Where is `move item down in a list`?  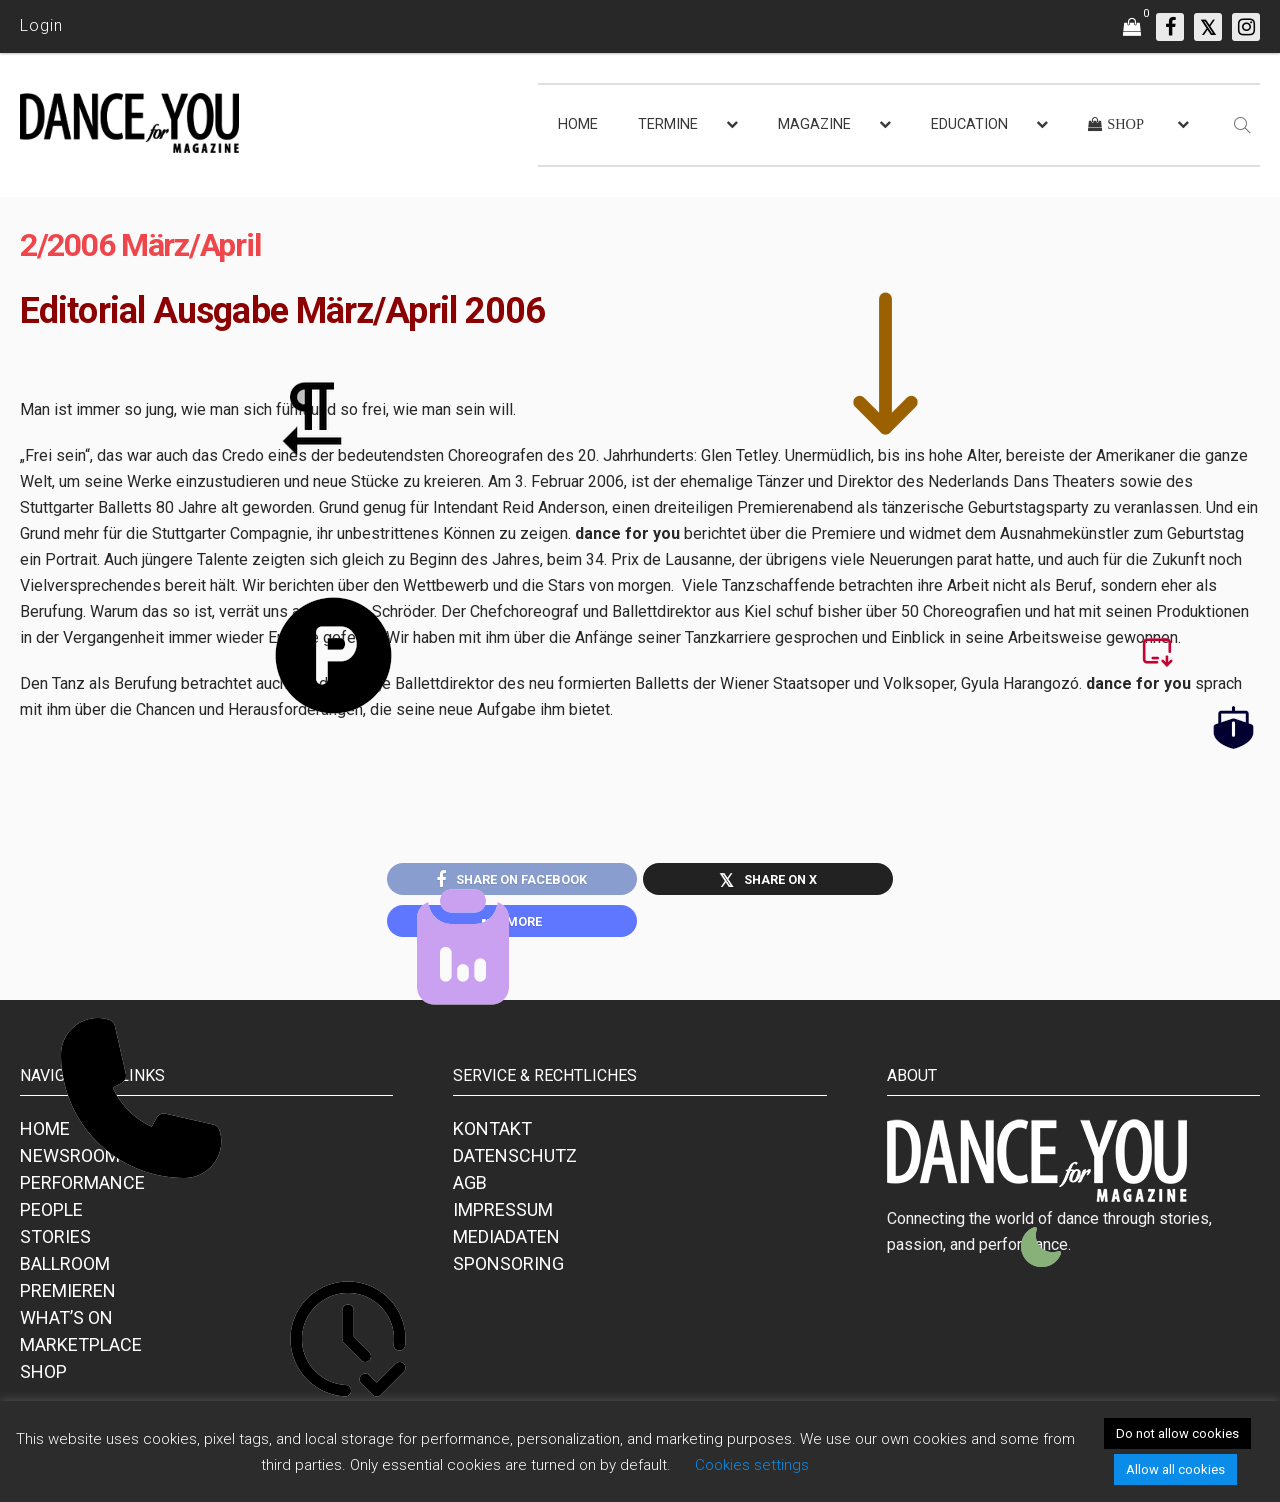 move item down in a list is located at coordinates (885, 363).